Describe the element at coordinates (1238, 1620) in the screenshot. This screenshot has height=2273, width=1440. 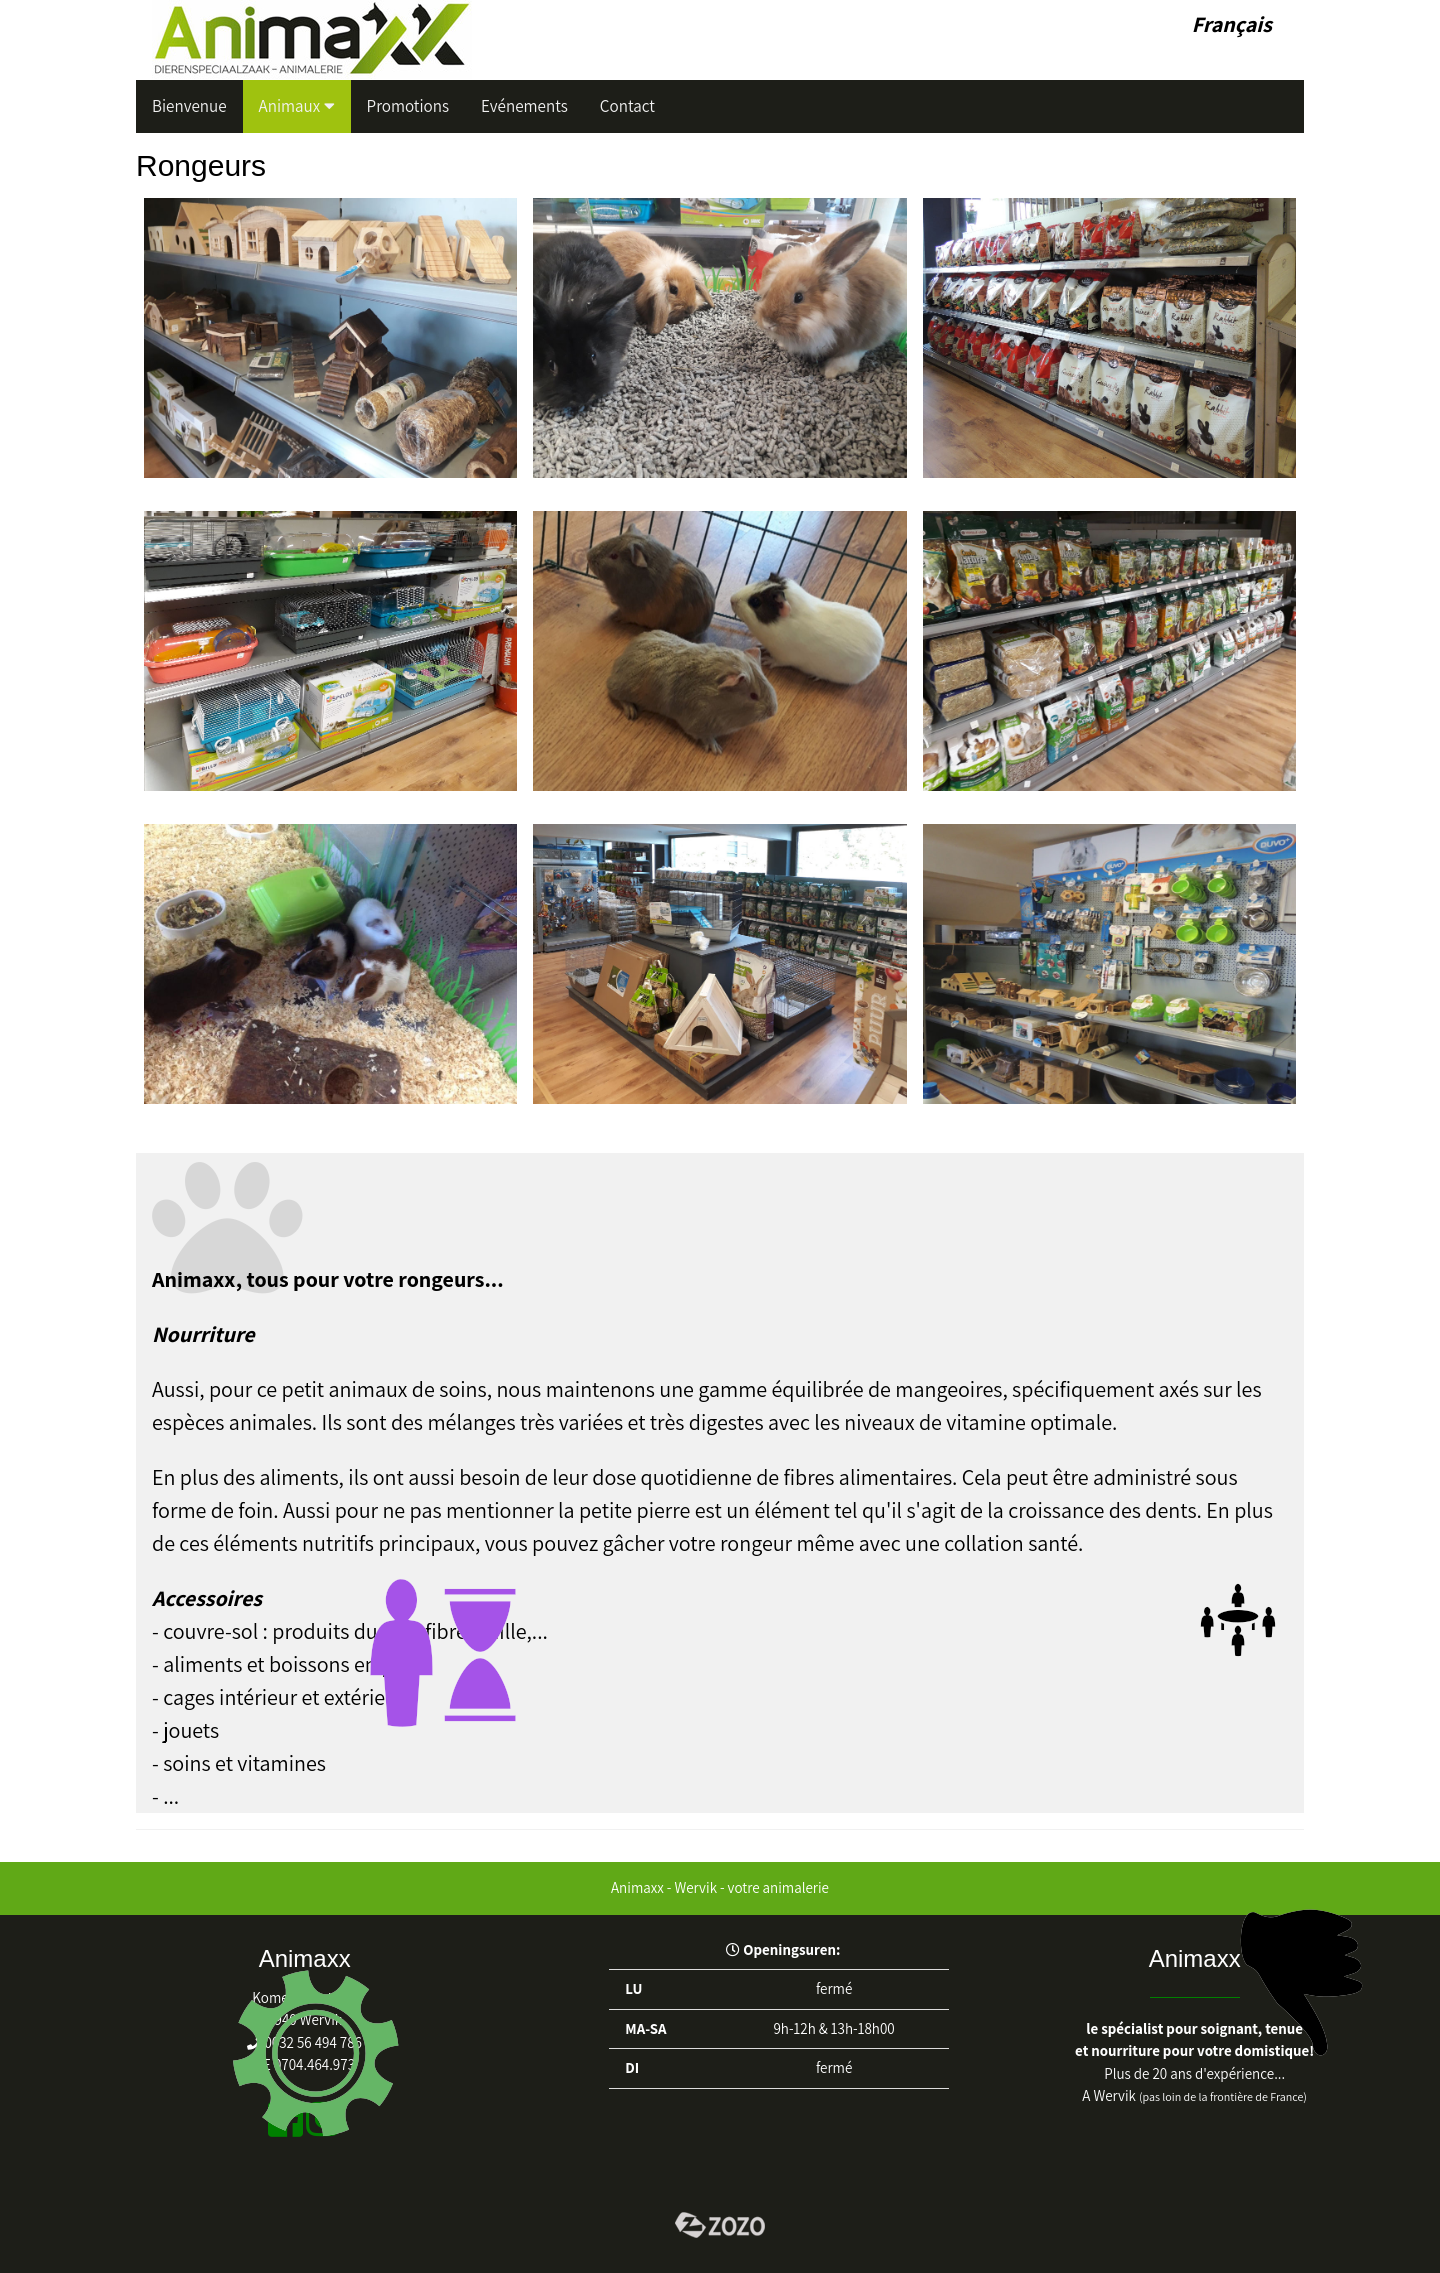
I see `join or schedule a meeting` at that location.